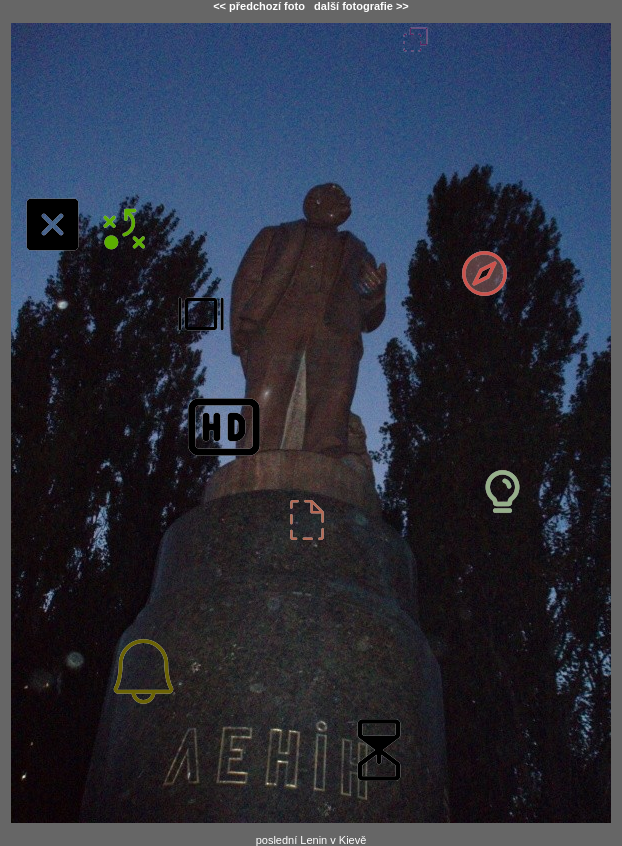 The height and width of the screenshot is (846, 622). I want to click on access navigation or directions, so click(484, 273).